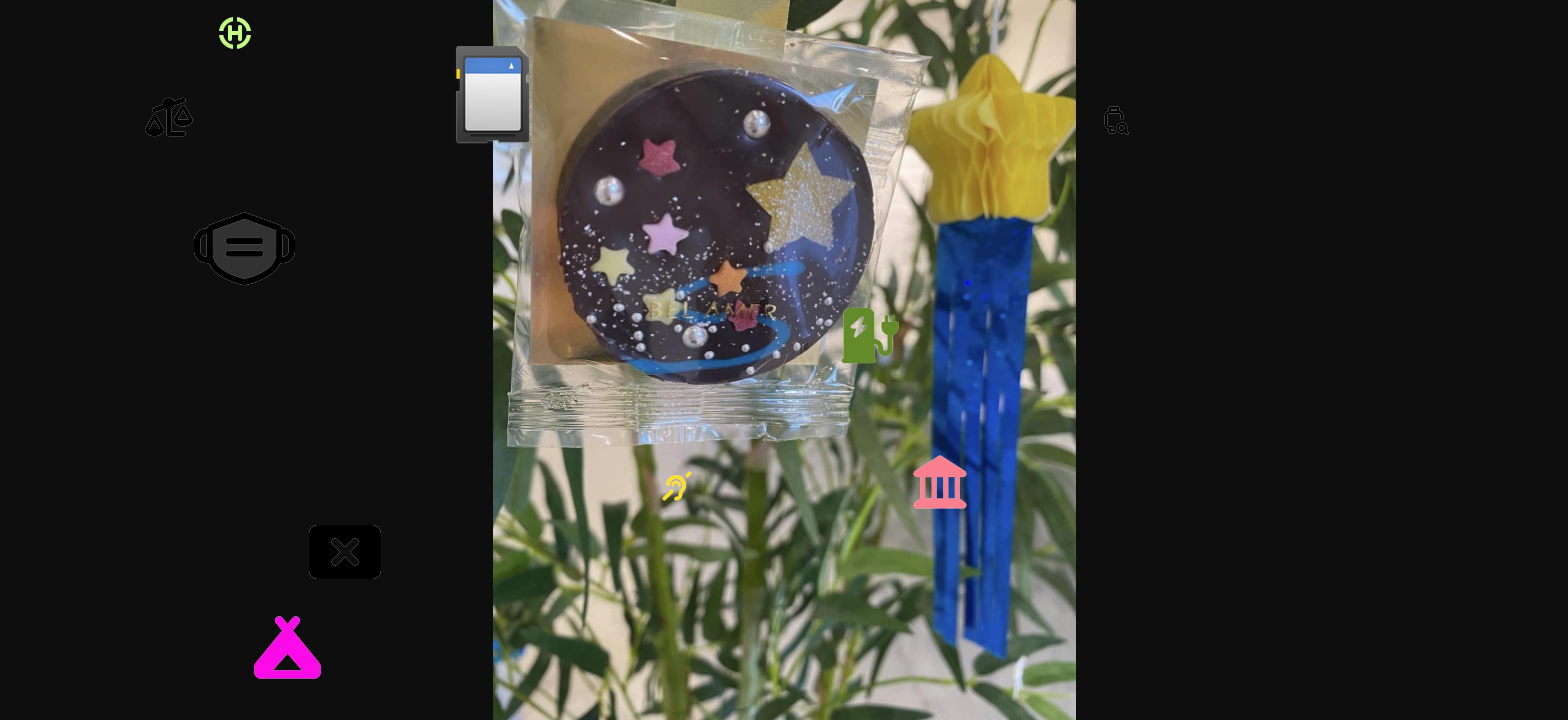  What do you see at coordinates (677, 486) in the screenshot?
I see `indicates deaf or hard of hearing accessibility option` at bounding box center [677, 486].